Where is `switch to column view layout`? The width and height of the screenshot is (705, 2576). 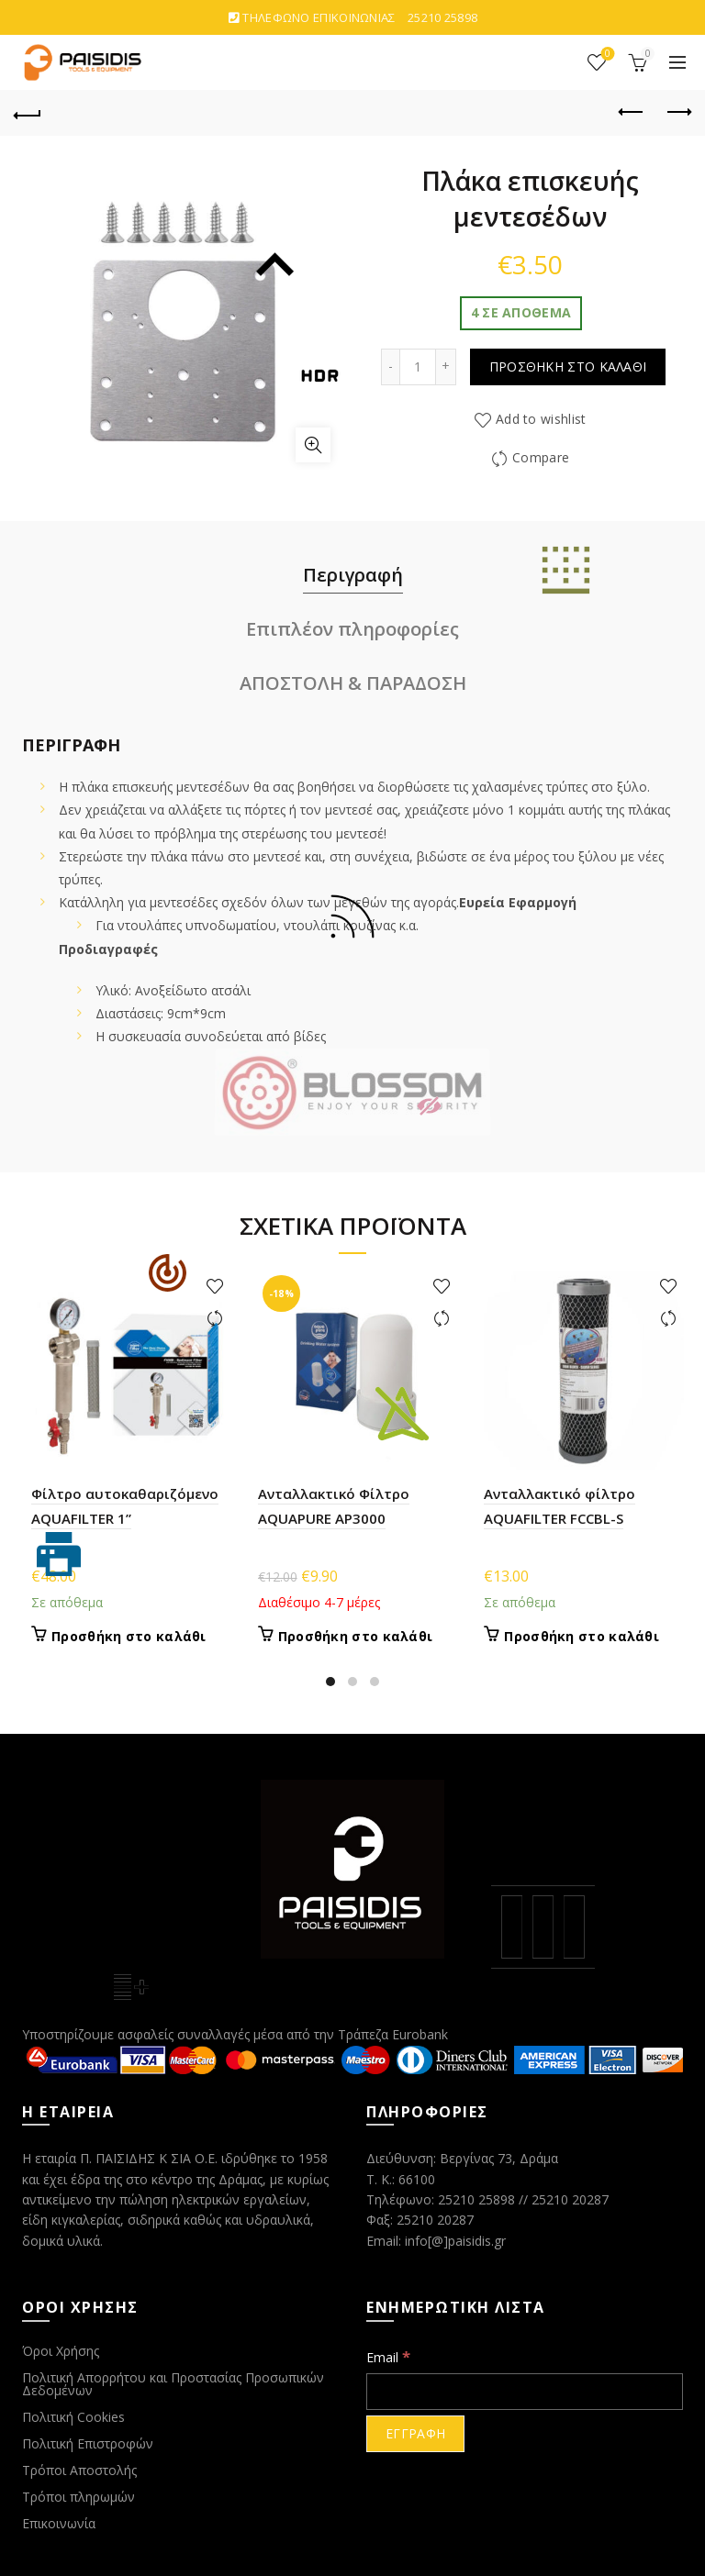 switch to column view layout is located at coordinates (543, 1926).